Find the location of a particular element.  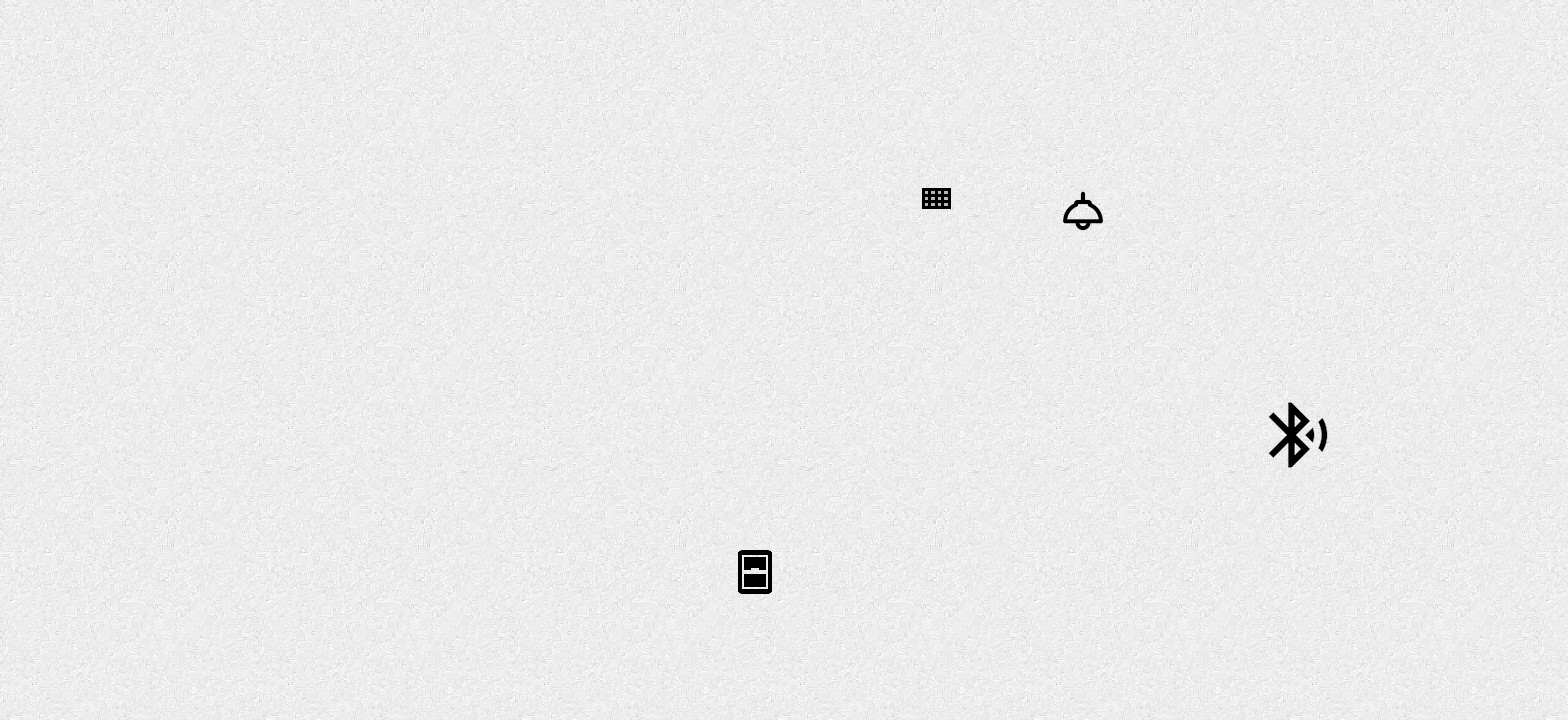

switch to comfortable grid view is located at coordinates (935, 198).